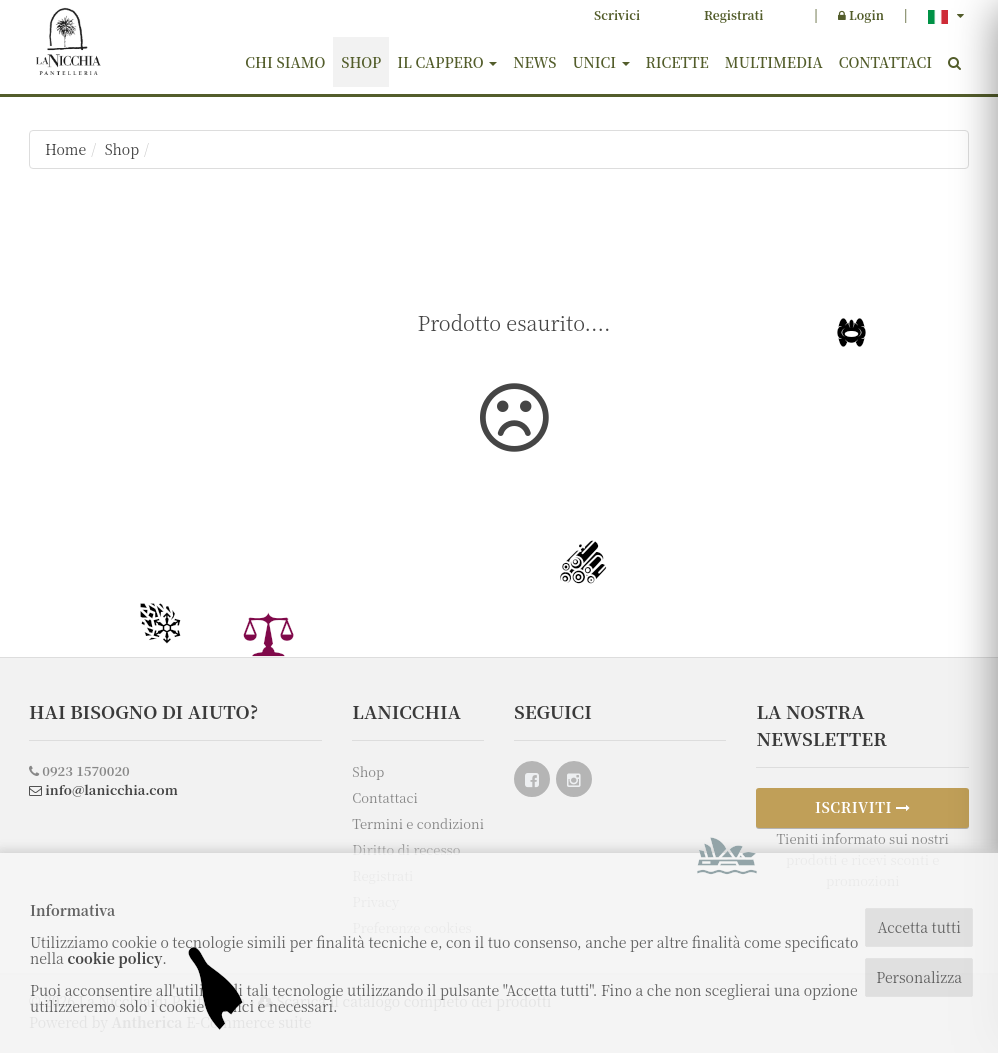 The height and width of the screenshot is (1053, 998). What do you see at coordinates (851, 332) in the screenshot?
I see `decorative mask or carnival costume icon` at bounding box center [851, 332].